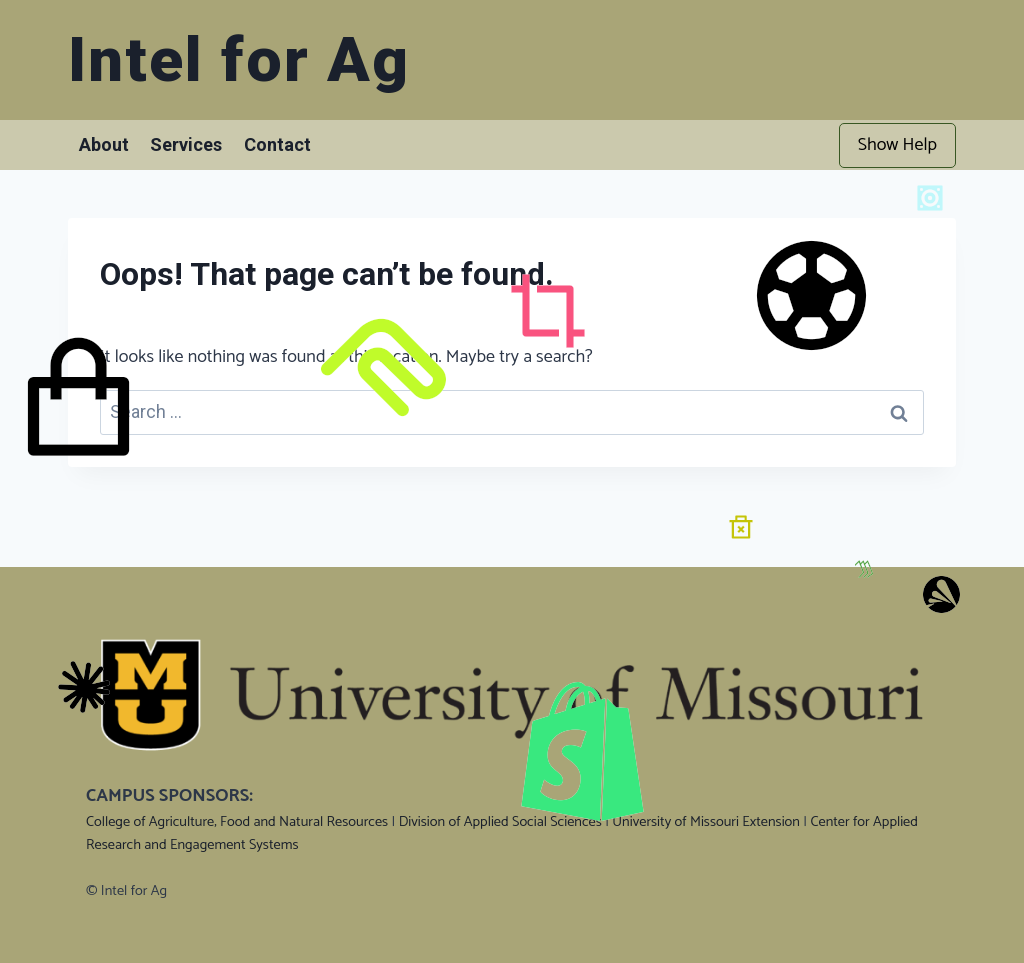 The height and width of the screenshot is (963, 1024). I want to click on open the Claude AI assistant, so click(84, 687).